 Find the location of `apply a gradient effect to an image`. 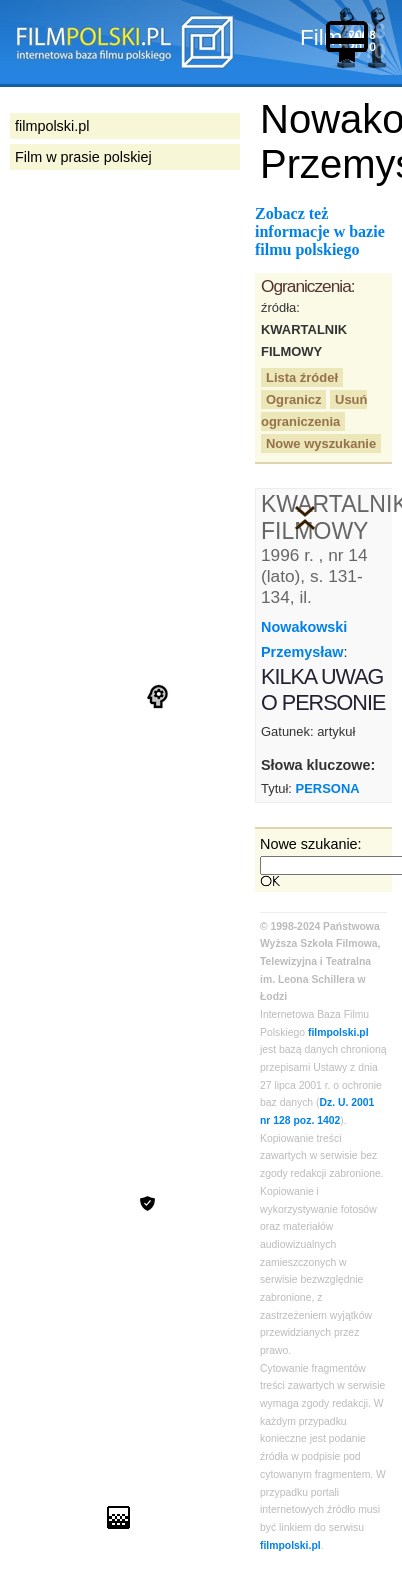

apply a gradient effect to an image is located at coordinates (118, 1517).